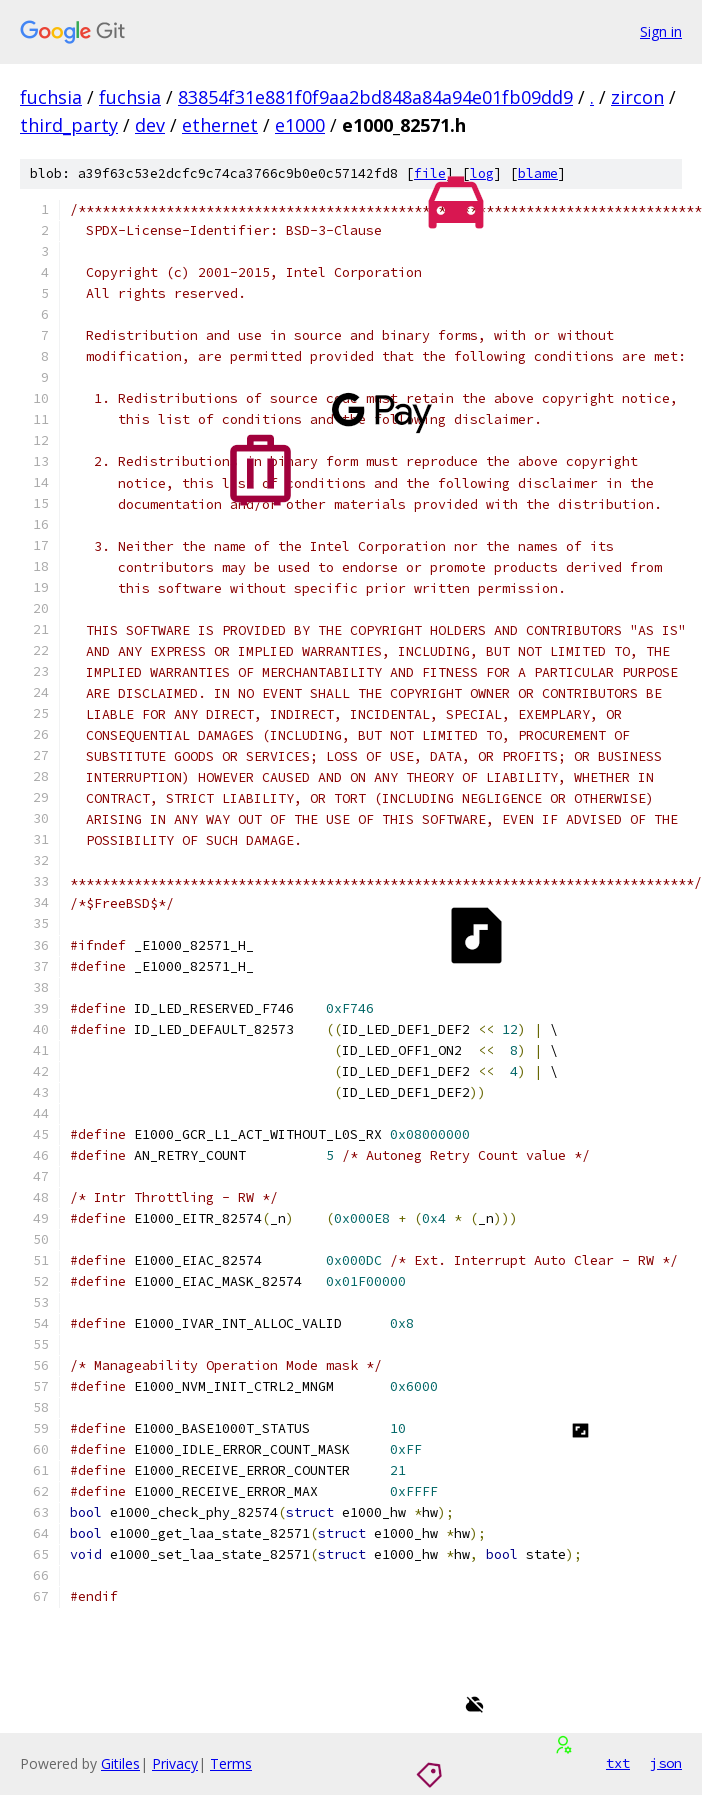 The height and width of the screenshot is (1795, 702). I want to click on view or apply a price tag to an item, so click(429, 1774).